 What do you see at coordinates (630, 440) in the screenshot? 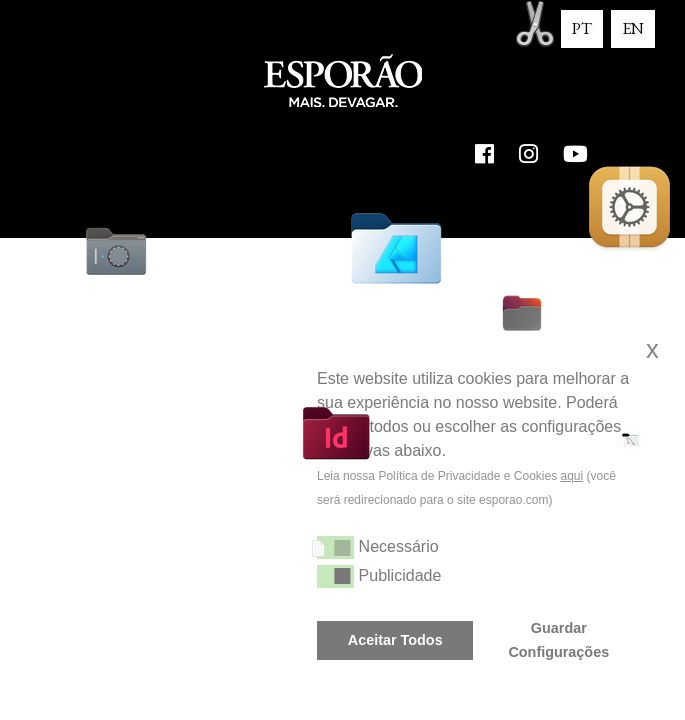
I see `open mysql database files folder` at bounding box center [630, 440].